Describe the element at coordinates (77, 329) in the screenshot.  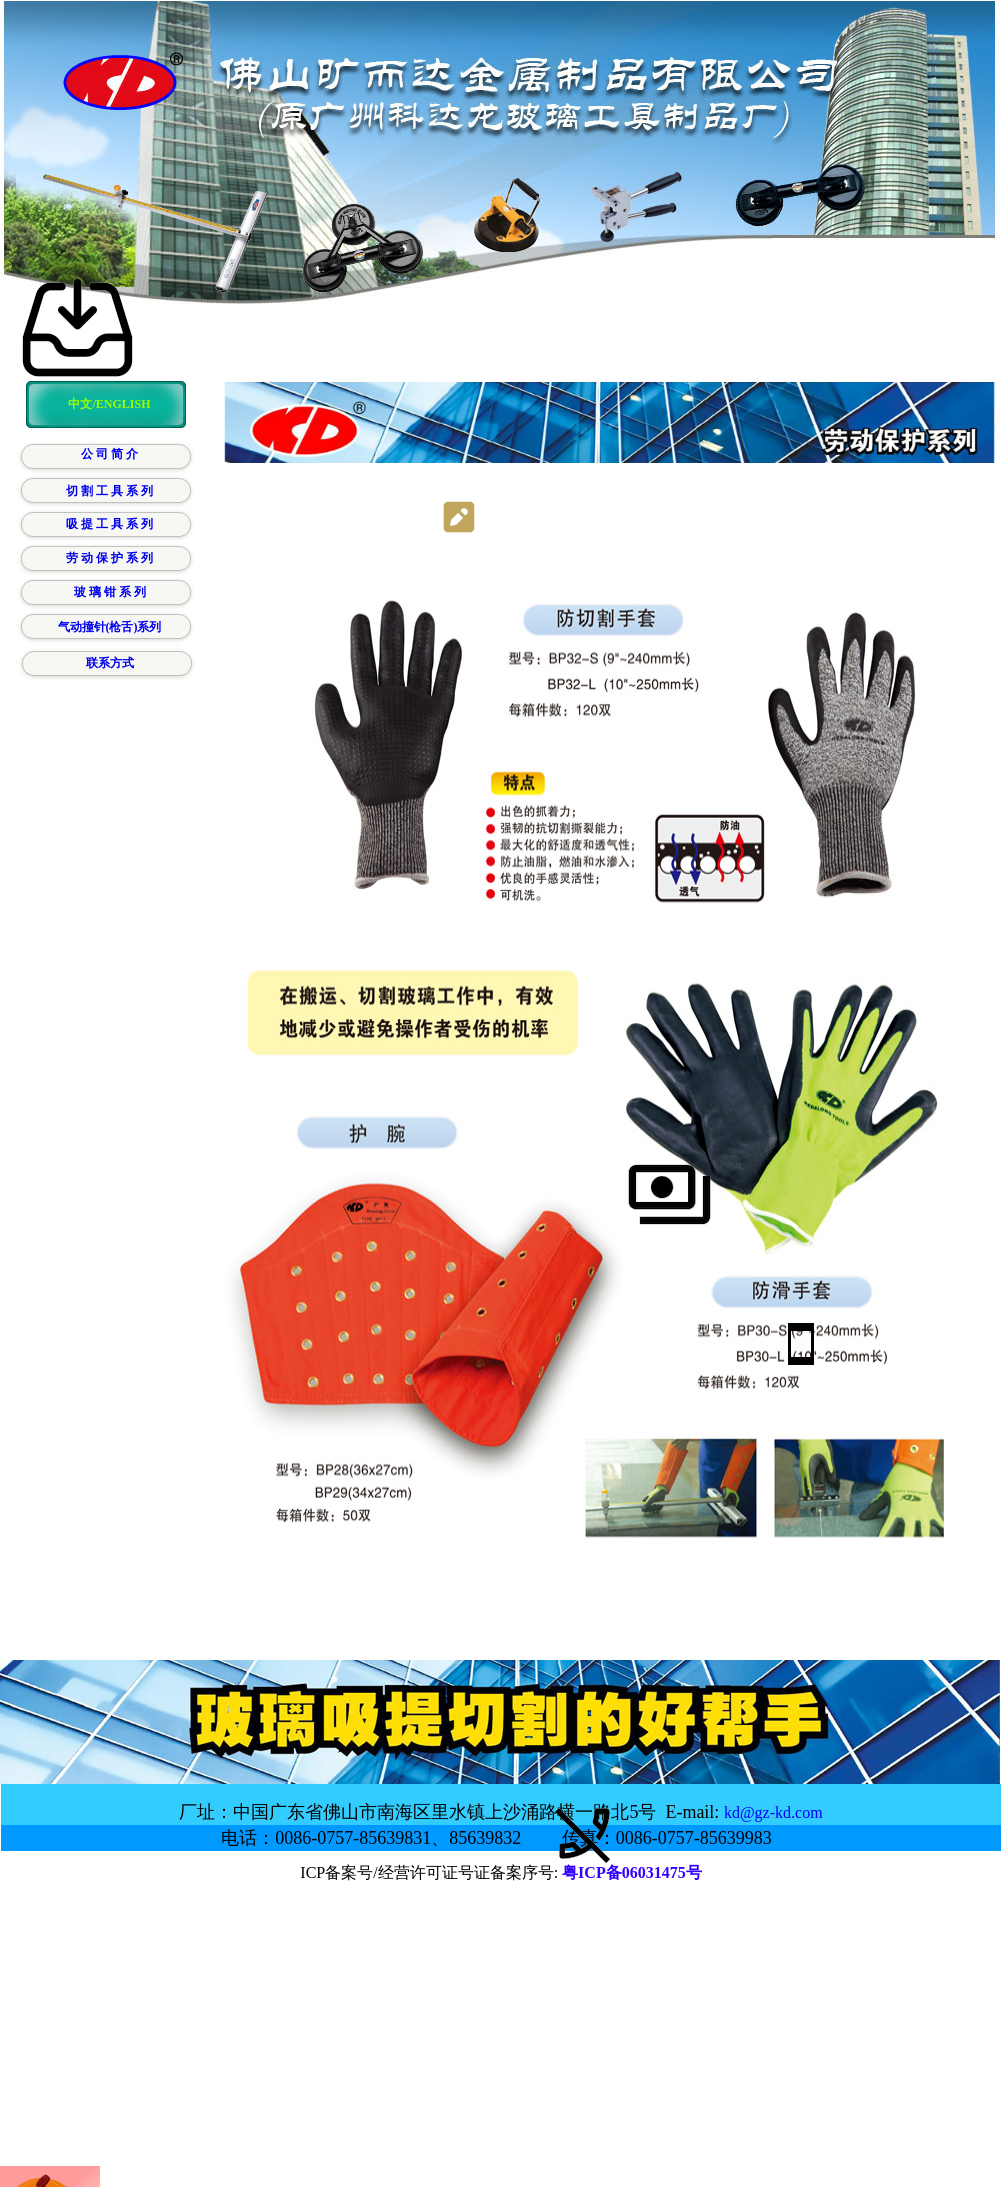
I see `download message to inbox` at that location.